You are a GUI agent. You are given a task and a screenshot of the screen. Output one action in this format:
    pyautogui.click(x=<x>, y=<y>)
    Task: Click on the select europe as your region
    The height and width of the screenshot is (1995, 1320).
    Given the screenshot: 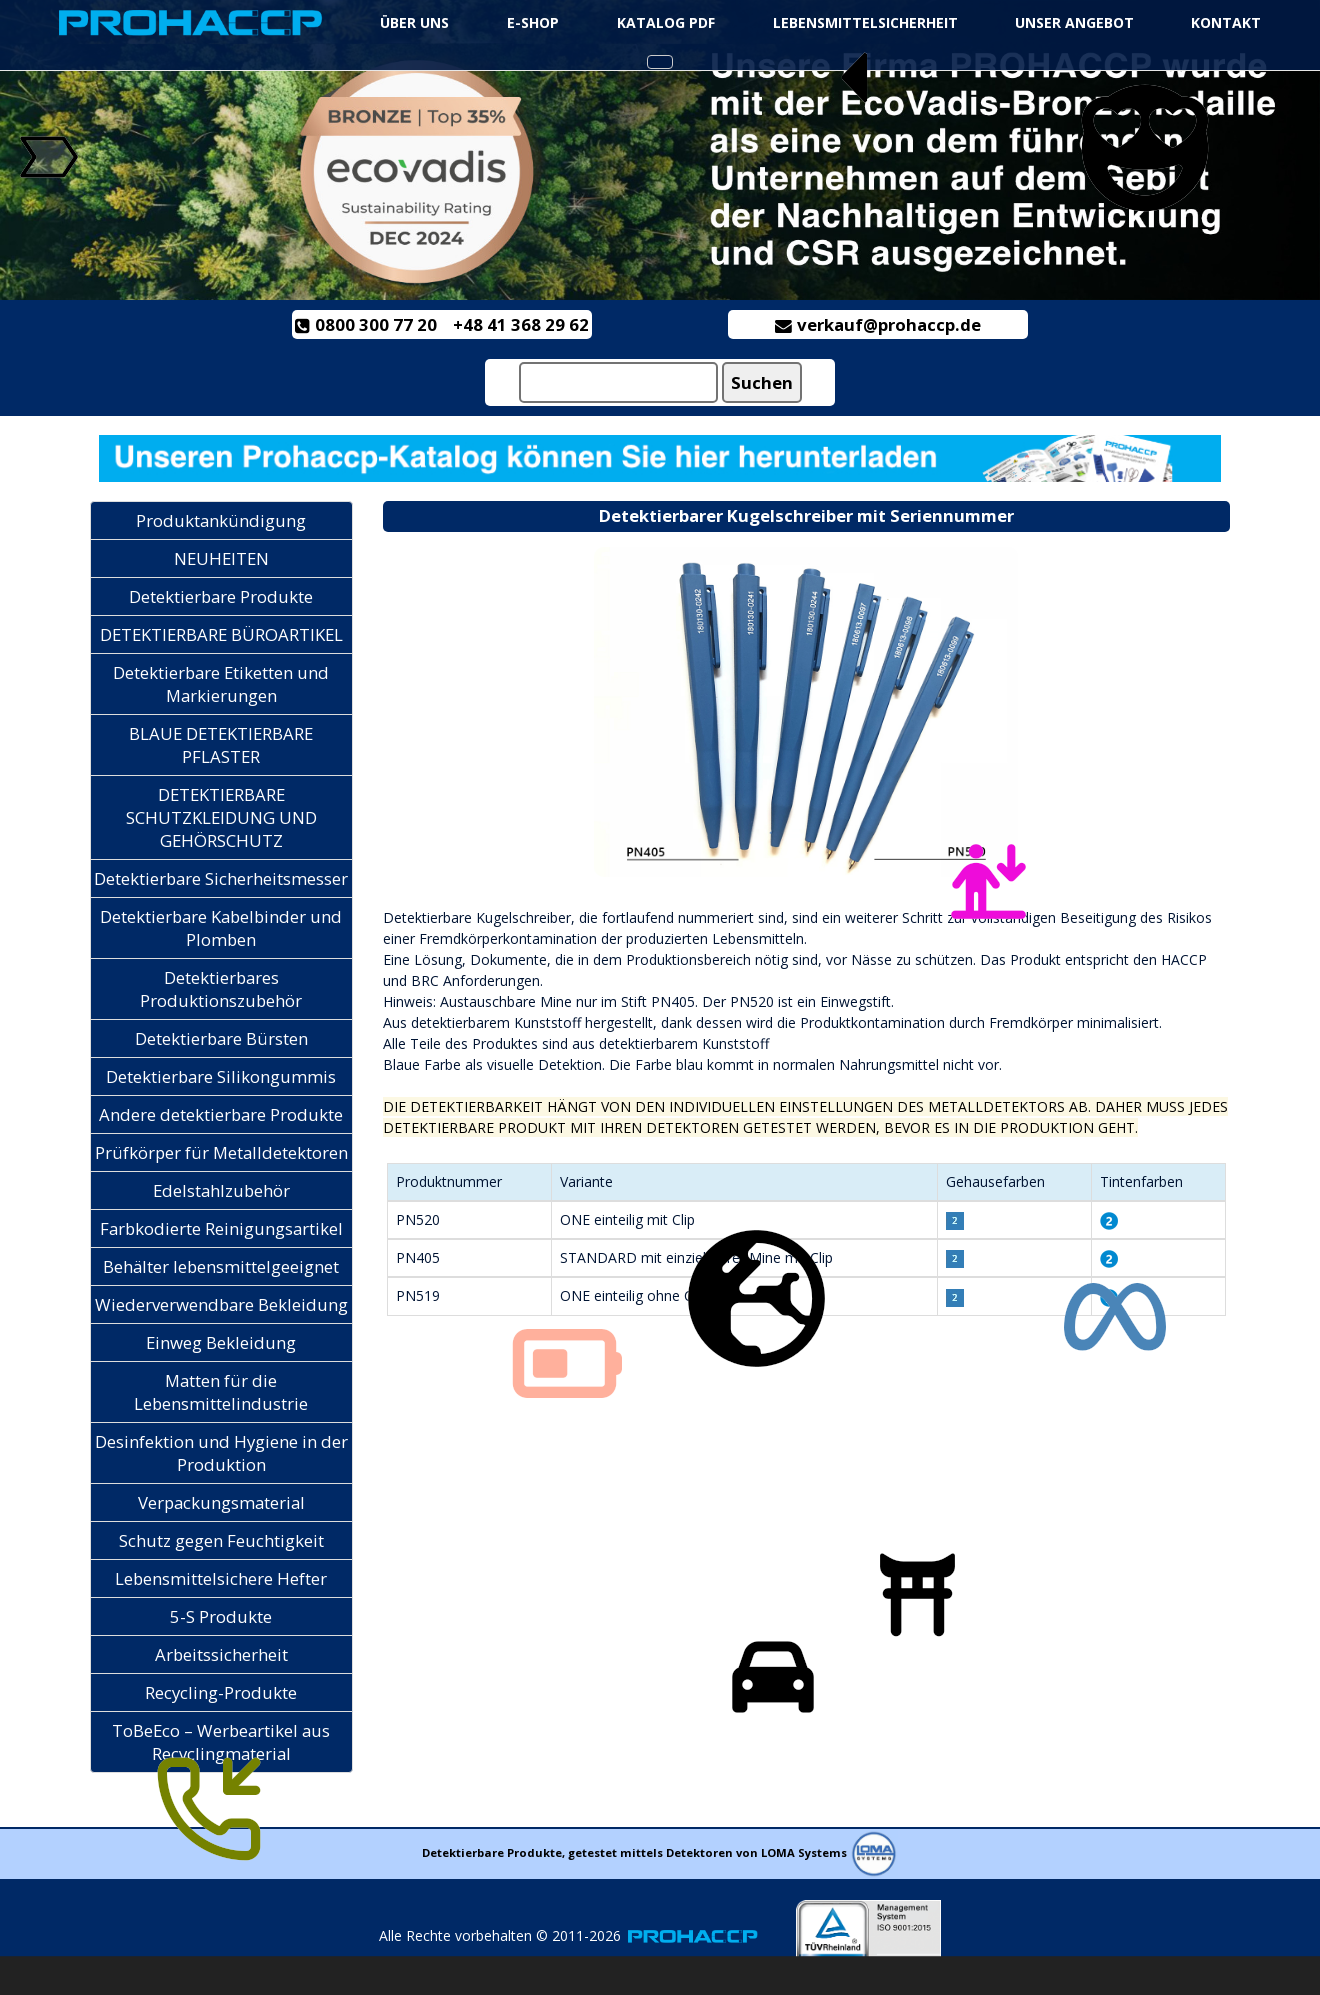 What is the action you would take?
    pyautogui.click(x=756, y=1298)
    